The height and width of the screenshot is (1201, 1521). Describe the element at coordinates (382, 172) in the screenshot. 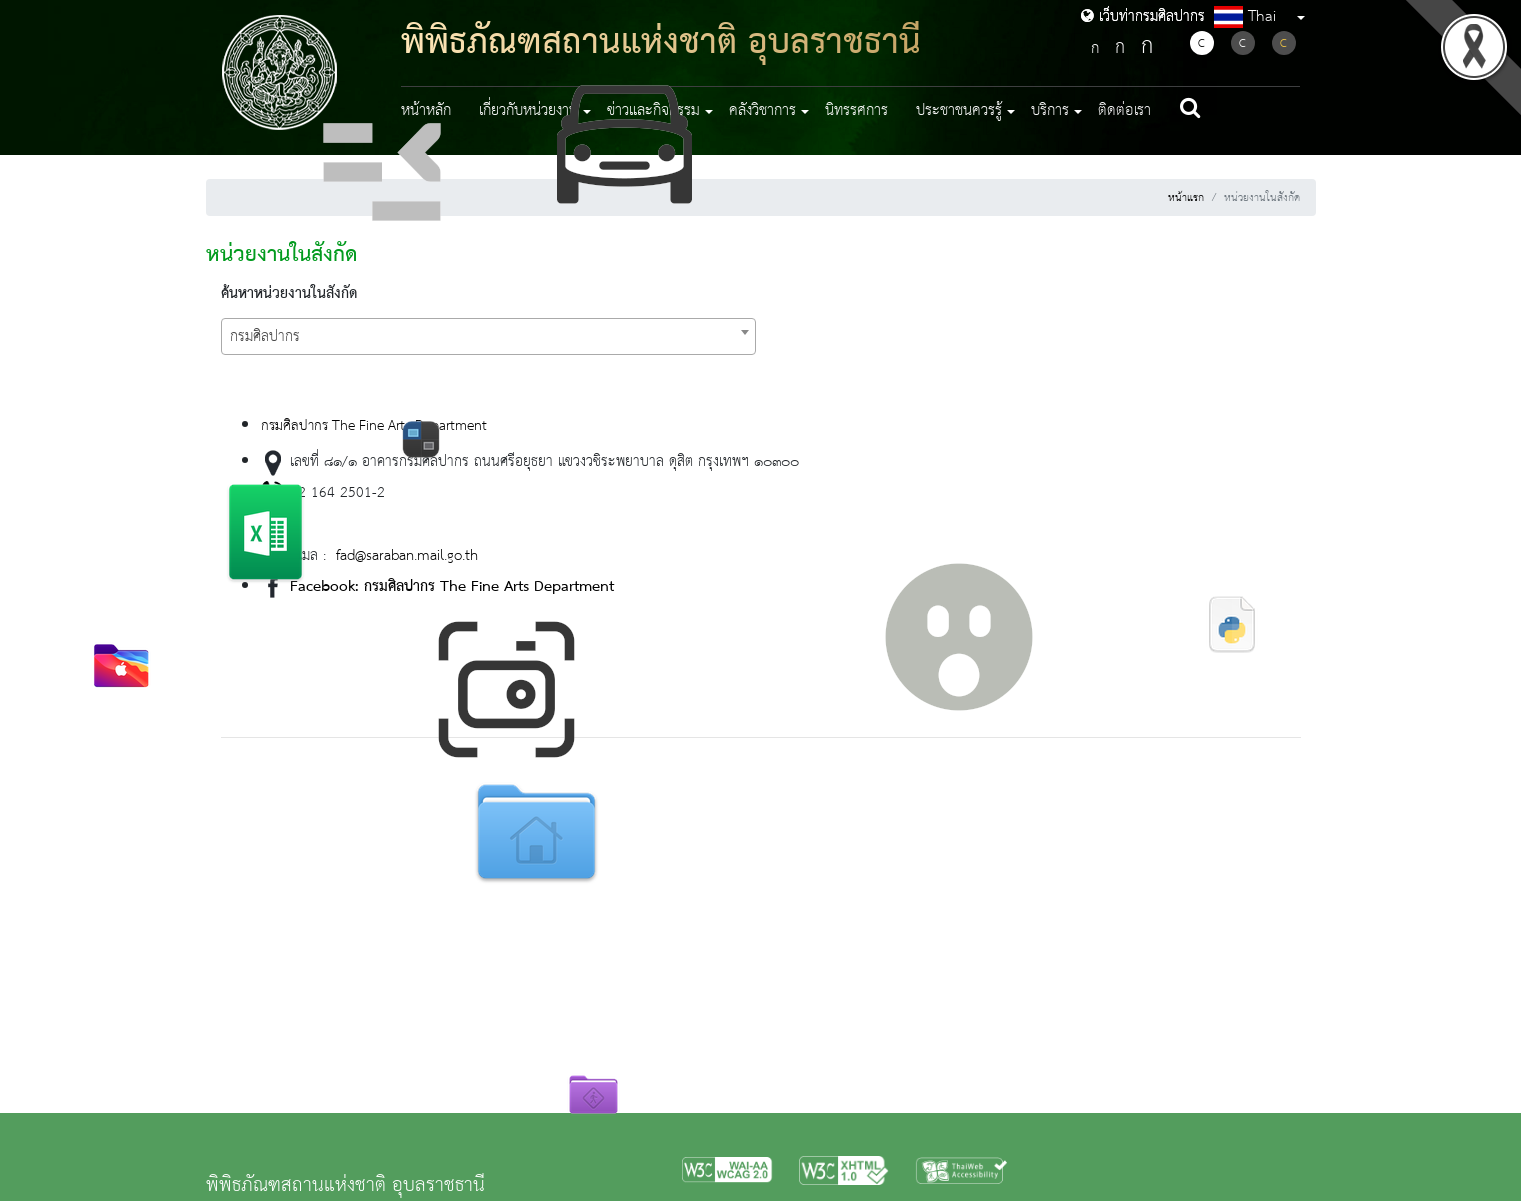

I see `increase text indentation (right-to-left layout)` at that location.